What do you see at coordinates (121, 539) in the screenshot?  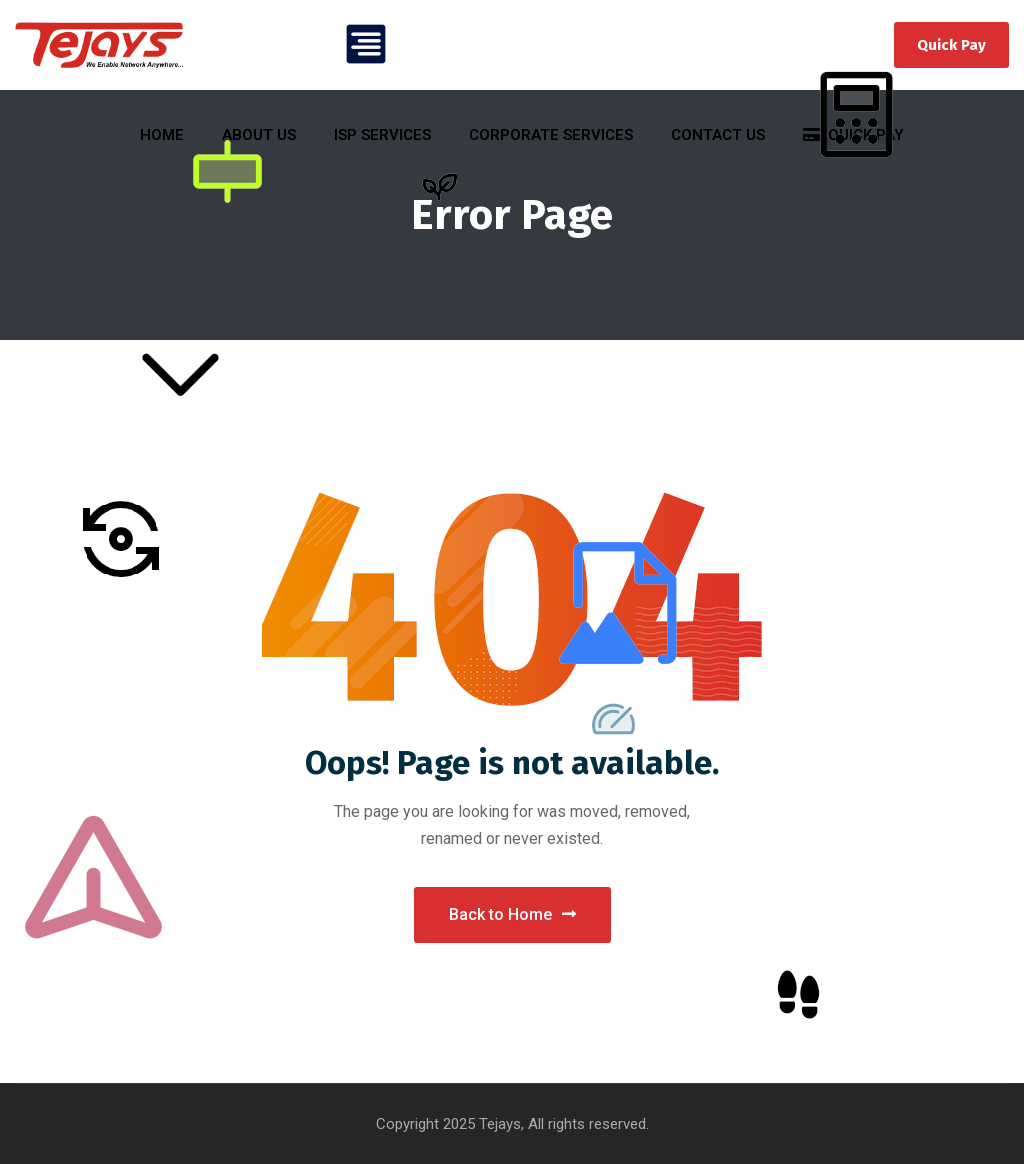 I see `switch between front and rear camera` at bounding box center [121, 539].